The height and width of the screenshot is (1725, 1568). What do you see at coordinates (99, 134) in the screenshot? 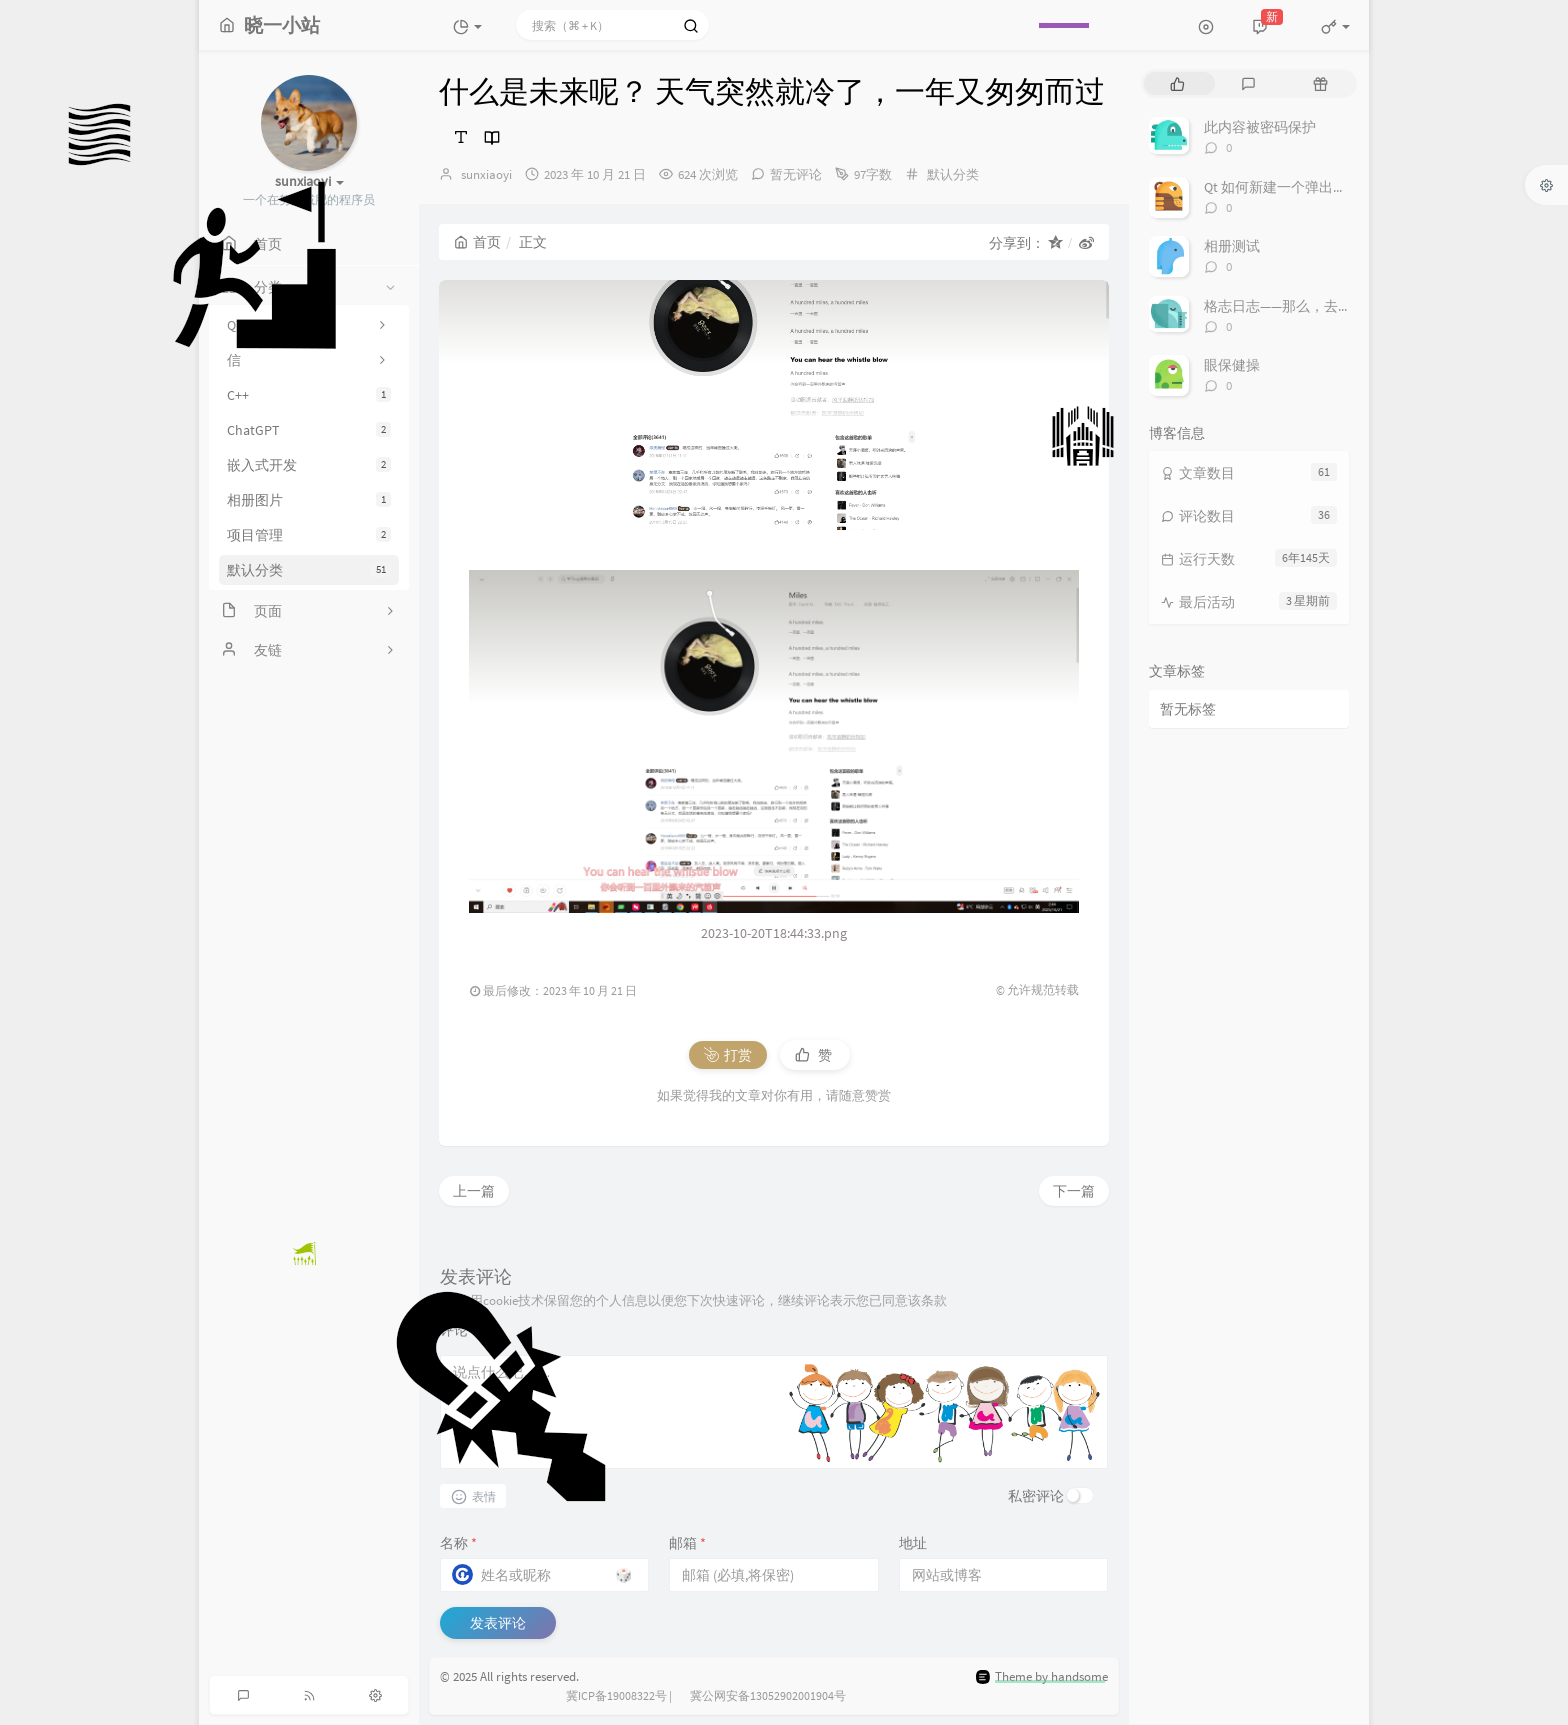
I see `indicates water or fluid dynamics in a game` at bounding box center [99, 134].